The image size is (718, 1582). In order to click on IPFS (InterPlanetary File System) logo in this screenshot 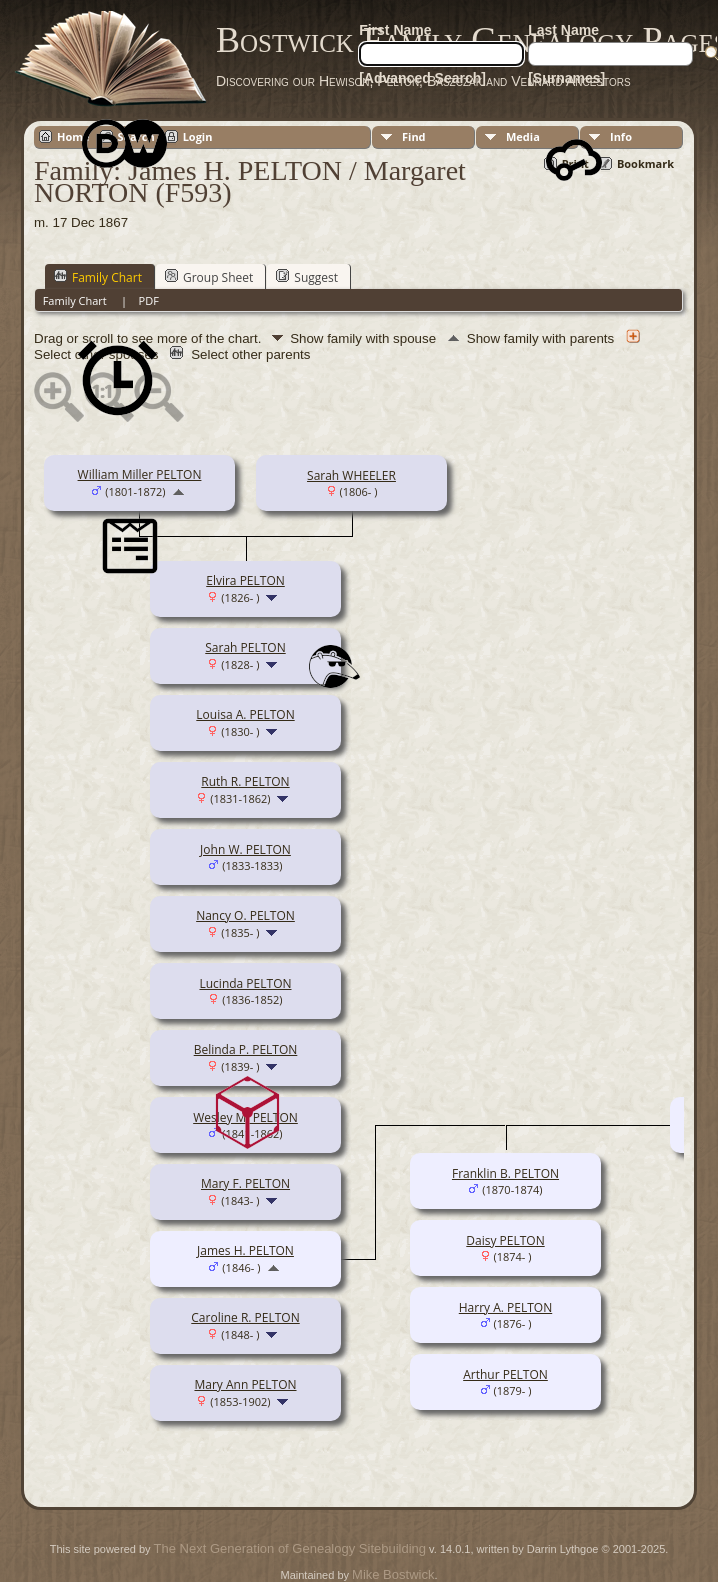, I will do `click(247, 1112)`.